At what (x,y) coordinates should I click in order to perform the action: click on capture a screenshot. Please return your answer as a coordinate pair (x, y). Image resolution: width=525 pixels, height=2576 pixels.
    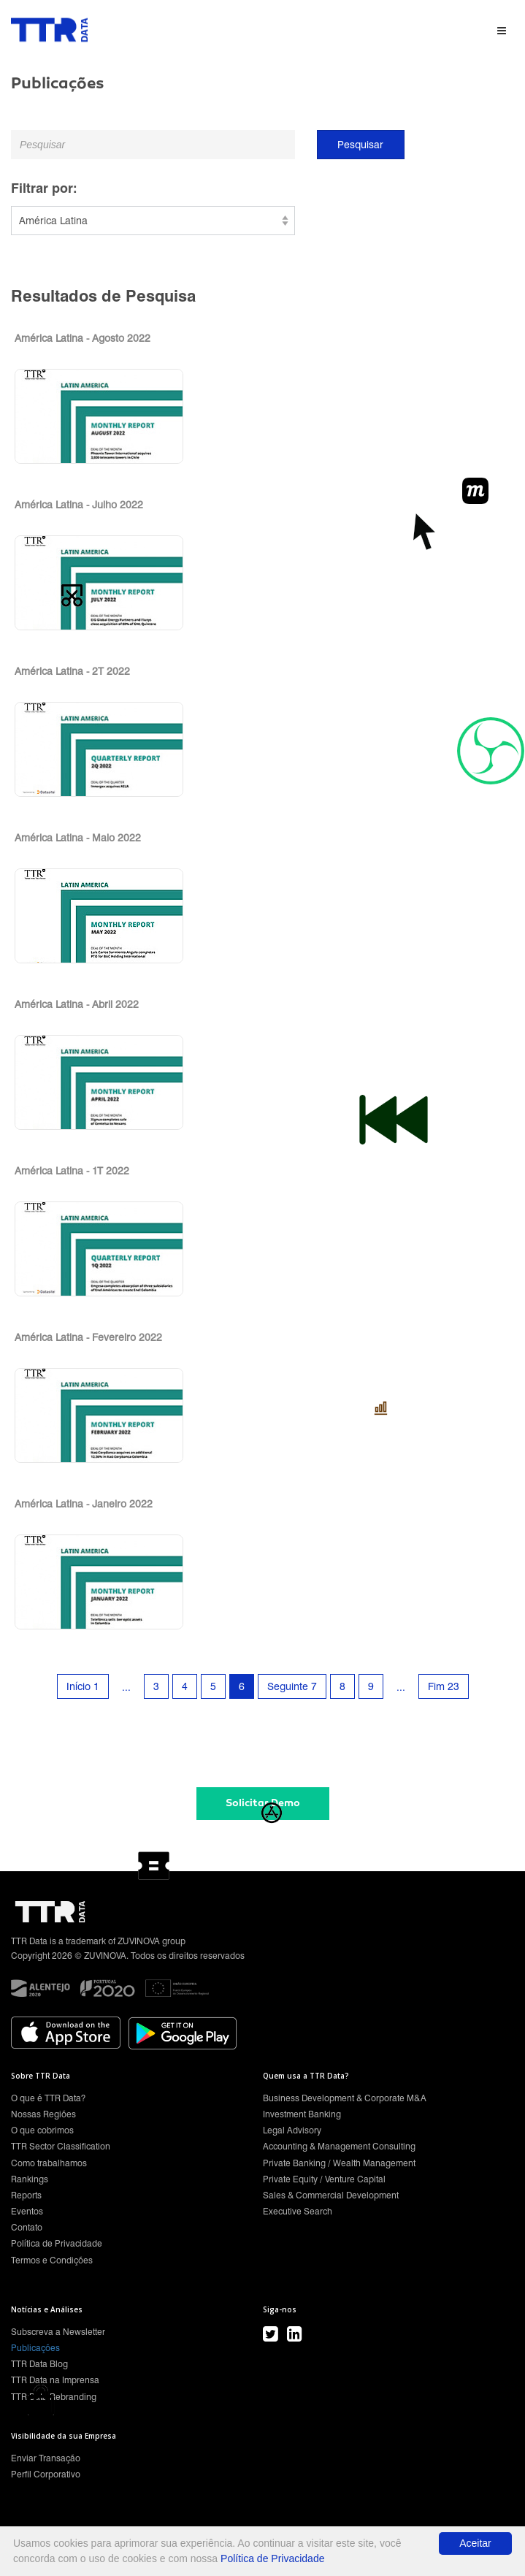
    Looking at the image, I should click on (72, 595).